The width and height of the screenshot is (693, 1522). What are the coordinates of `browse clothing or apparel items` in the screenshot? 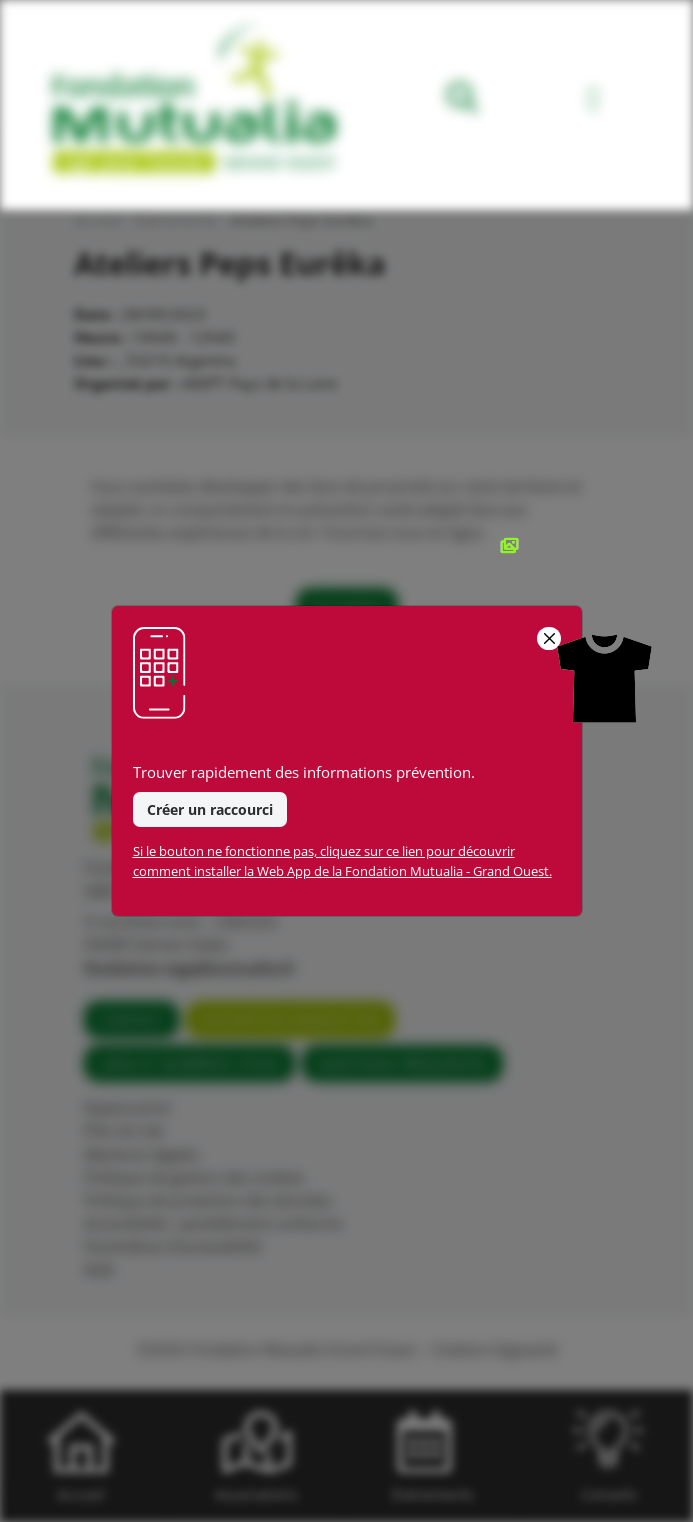 It's located at (604, 678).